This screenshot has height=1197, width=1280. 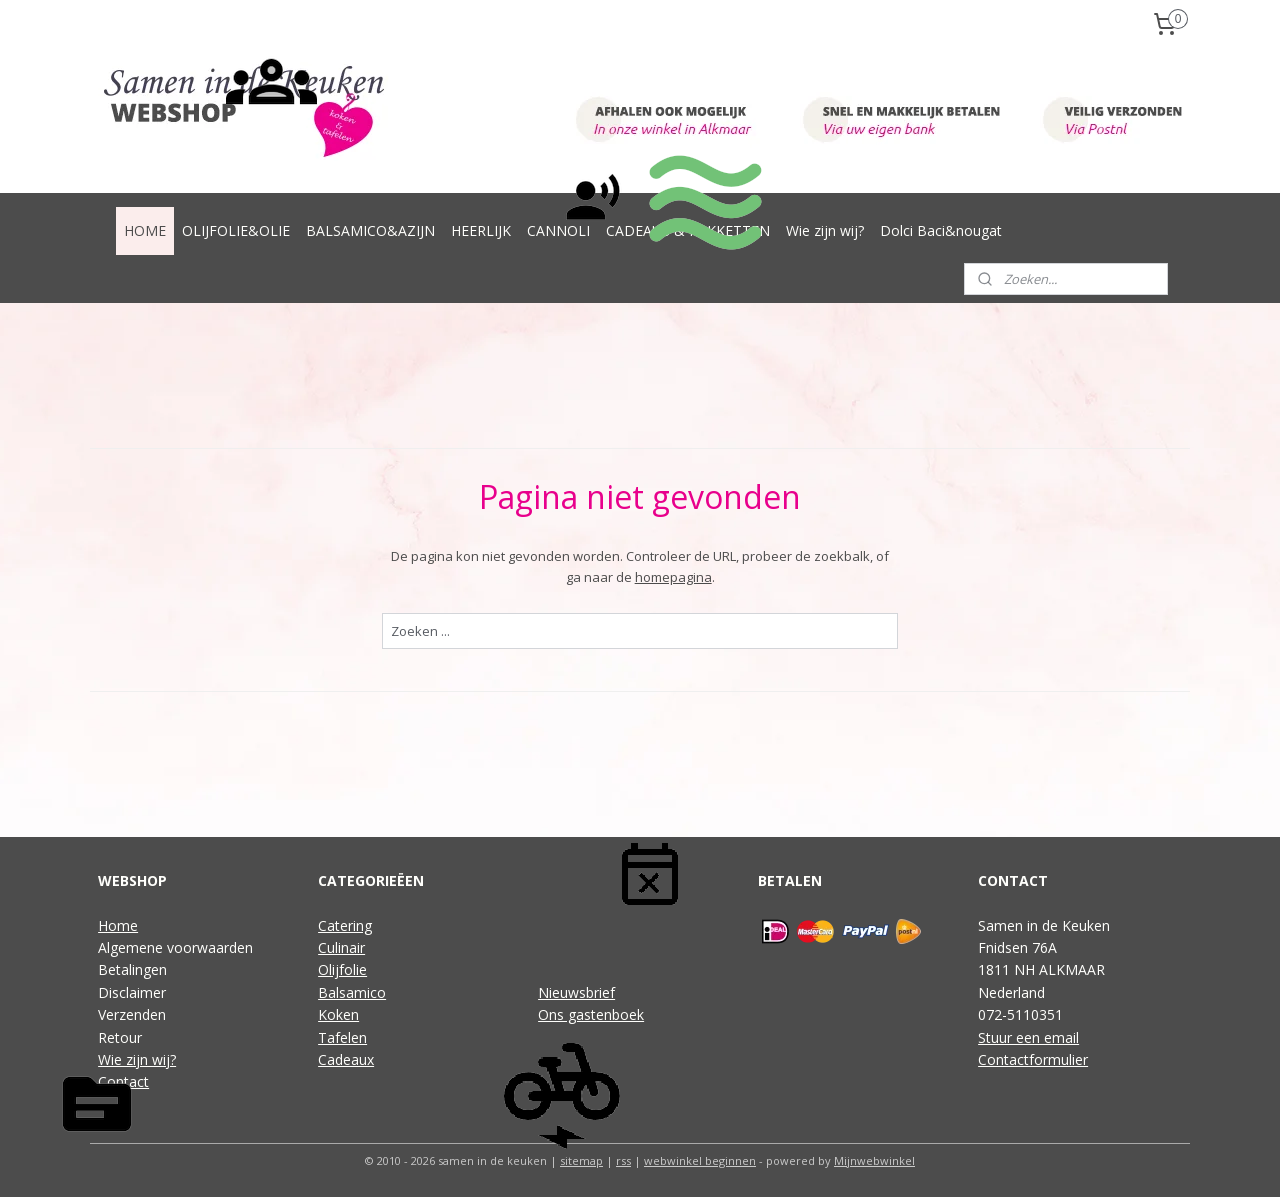 What do you see at coordinates (593, 198) in the screenshot?
I see `activate voice recording or speech input` at bounding box center [593, 198].